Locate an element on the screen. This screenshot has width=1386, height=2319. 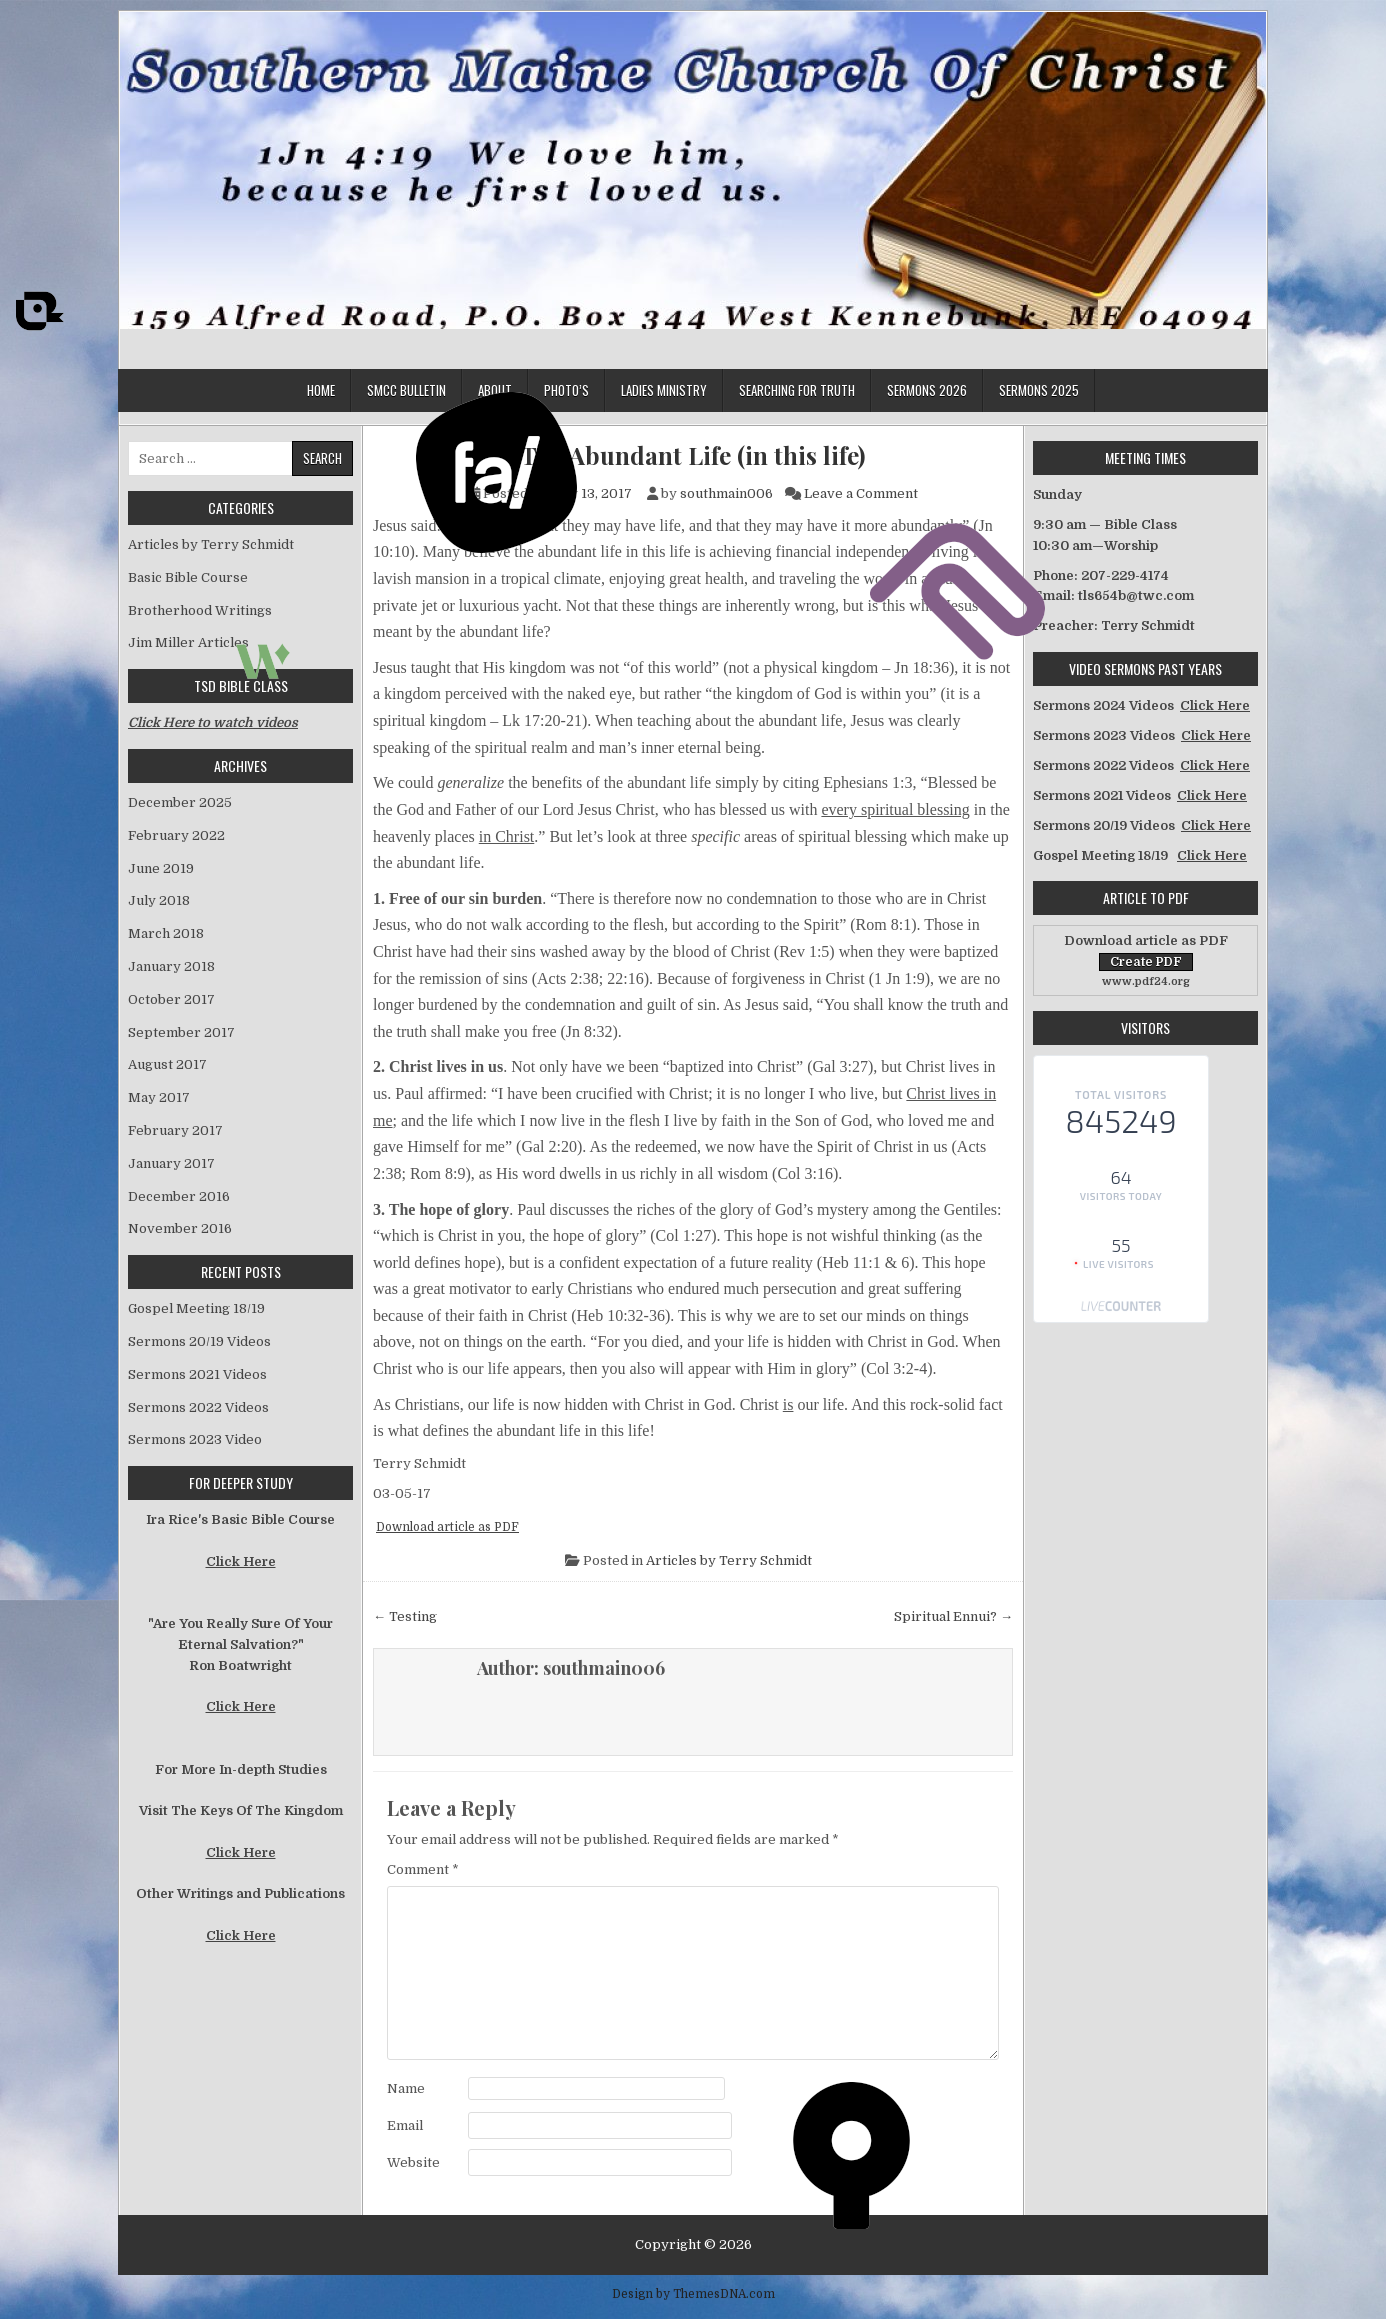
open sourcetree git client is located at coordinates (851, 2155).